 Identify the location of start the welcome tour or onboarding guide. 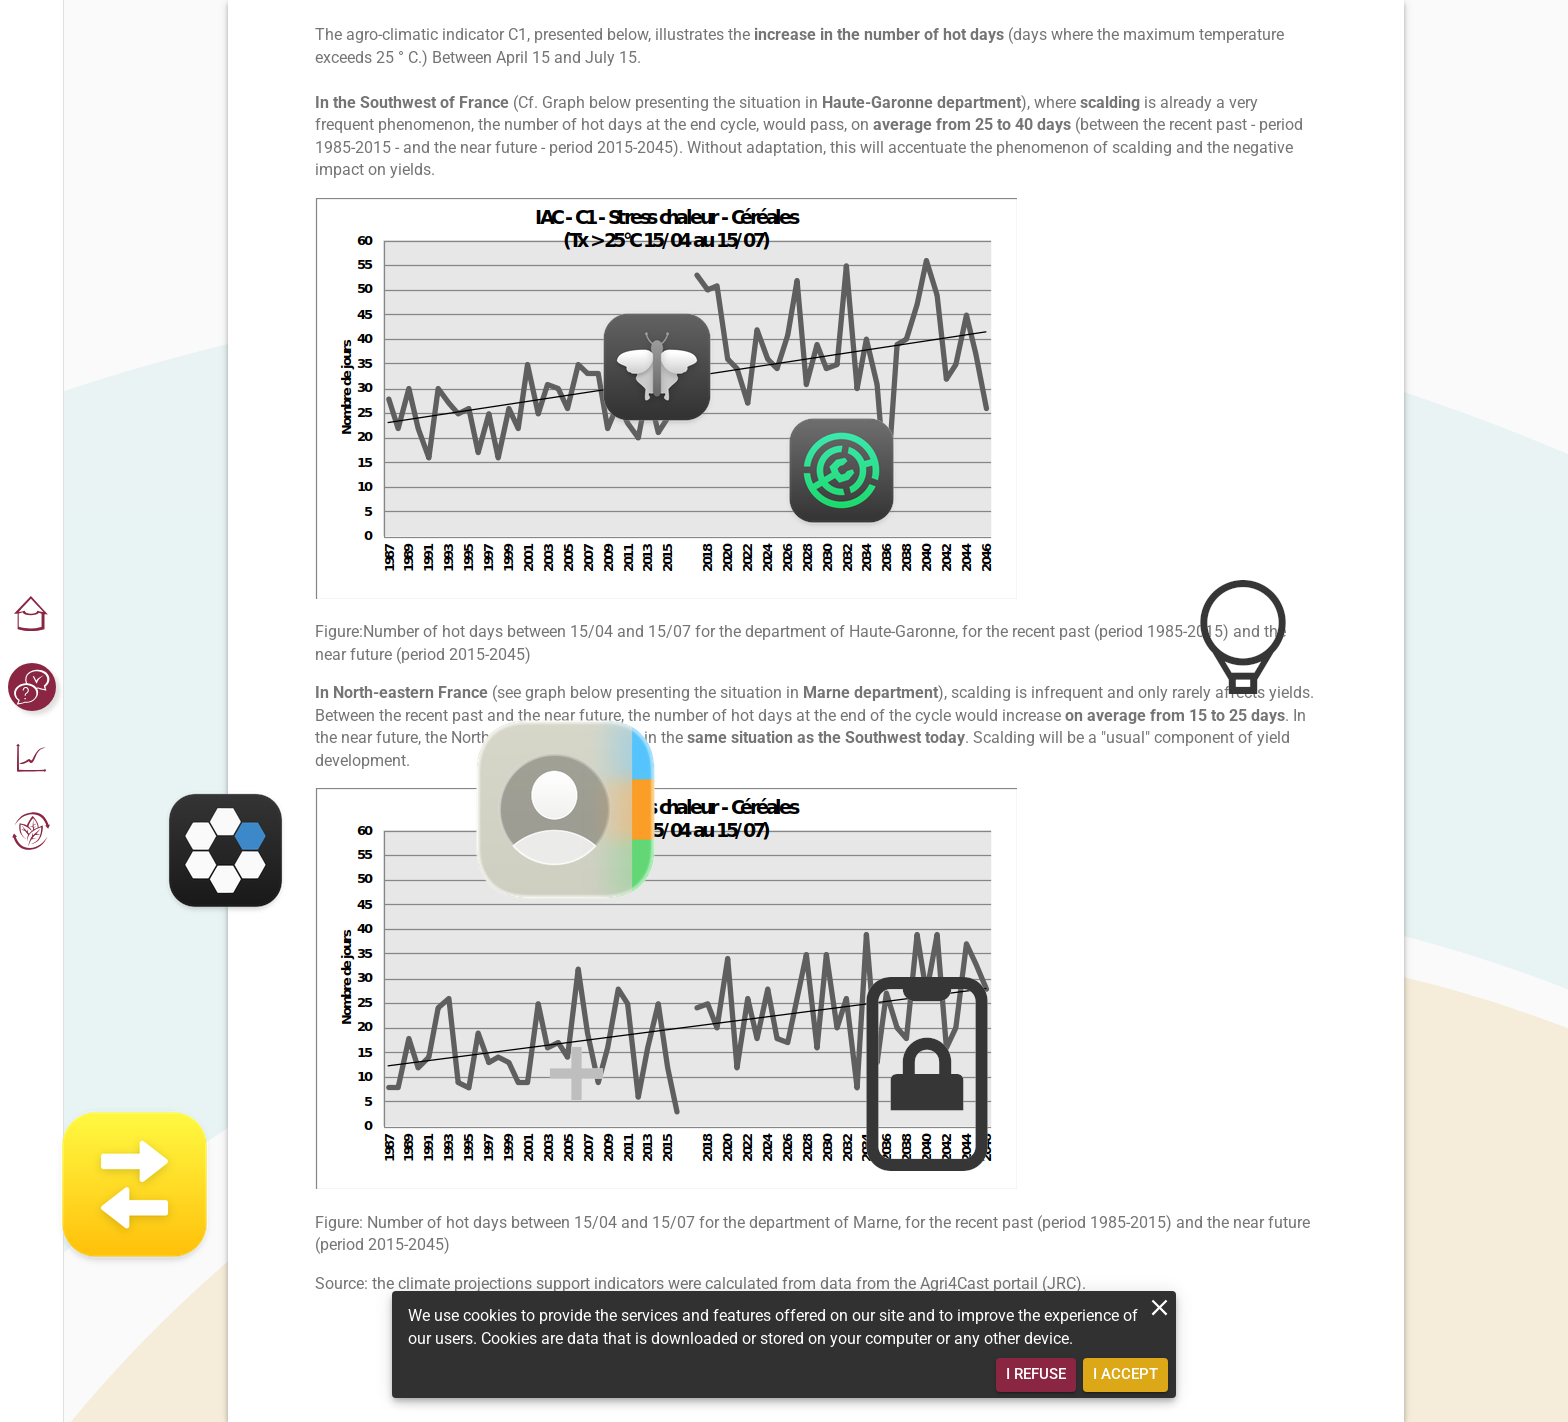
(1243, 637).